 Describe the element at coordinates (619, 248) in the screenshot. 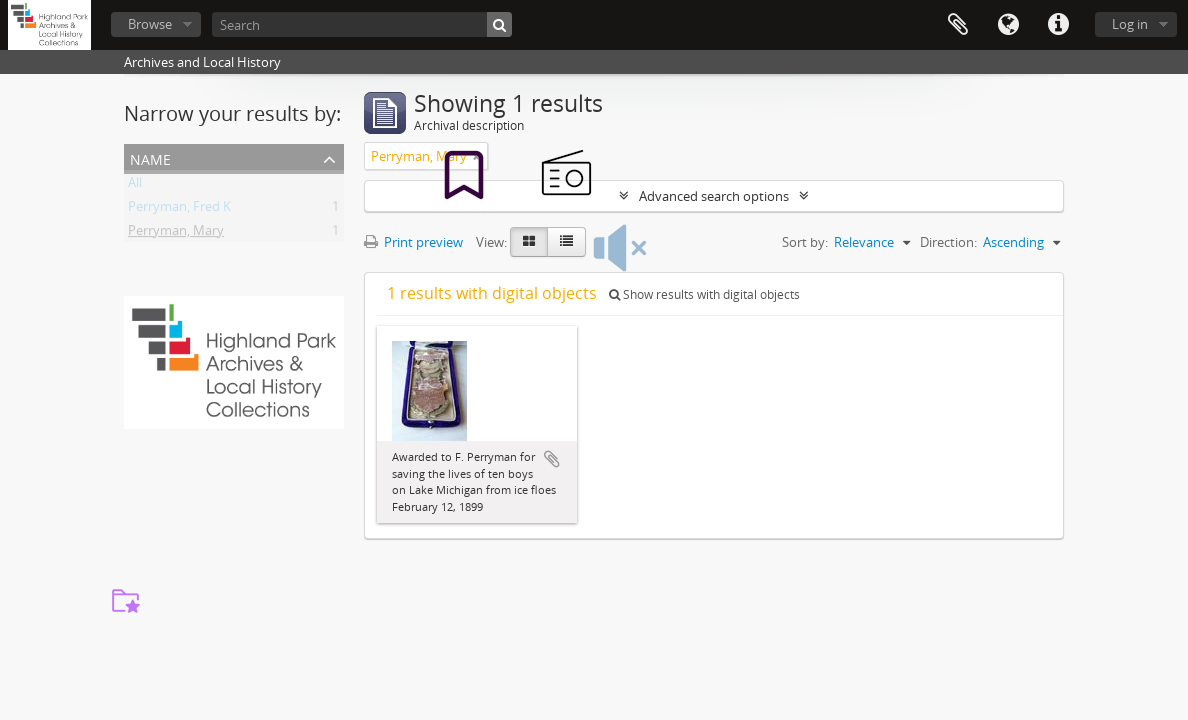

I see `mute audio` at that location.